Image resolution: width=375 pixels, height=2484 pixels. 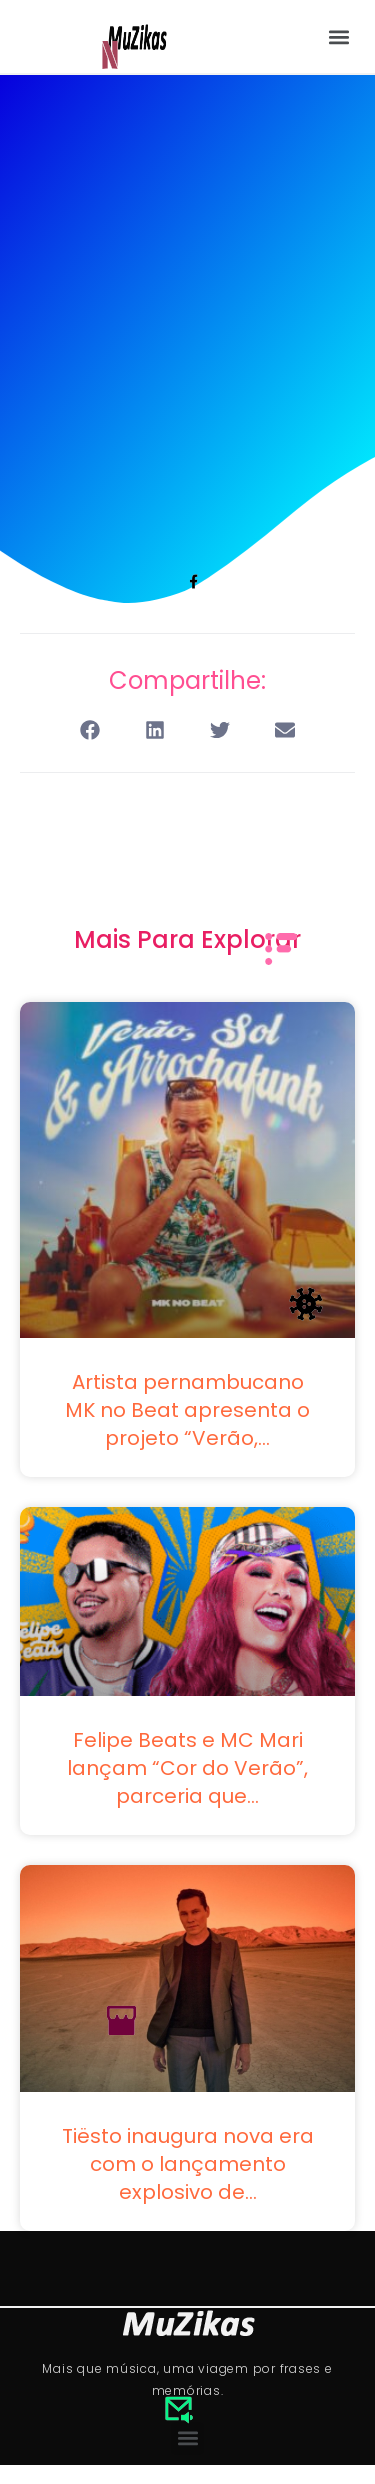 What do you see at coordinates (121, 2020) in the screenshot?
I see `access the online store or marketplace` at bounding box center [121, 2020].